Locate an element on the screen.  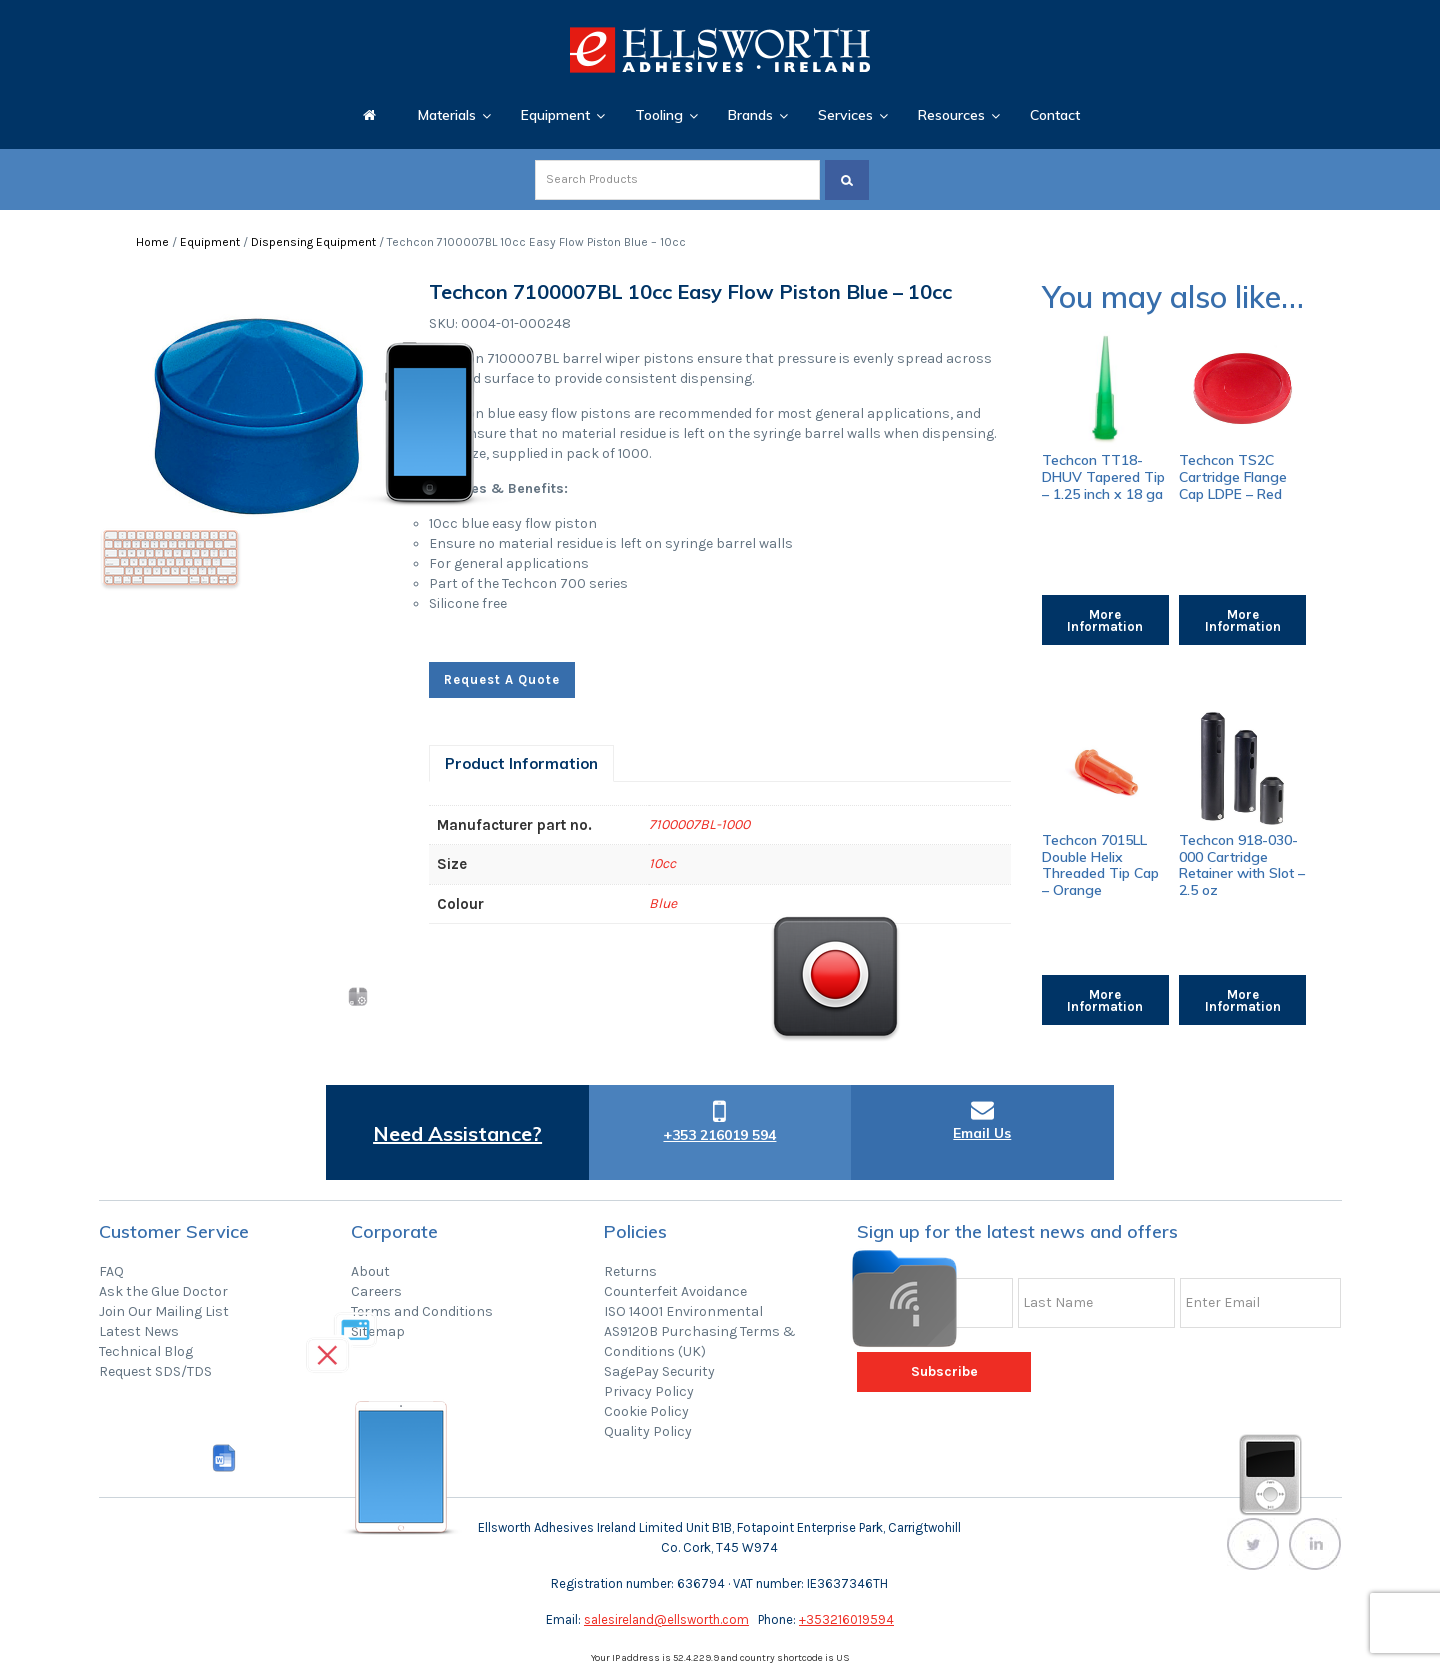
iPad Pro device with cellular connectivity is located at coordinates (401, 1468).